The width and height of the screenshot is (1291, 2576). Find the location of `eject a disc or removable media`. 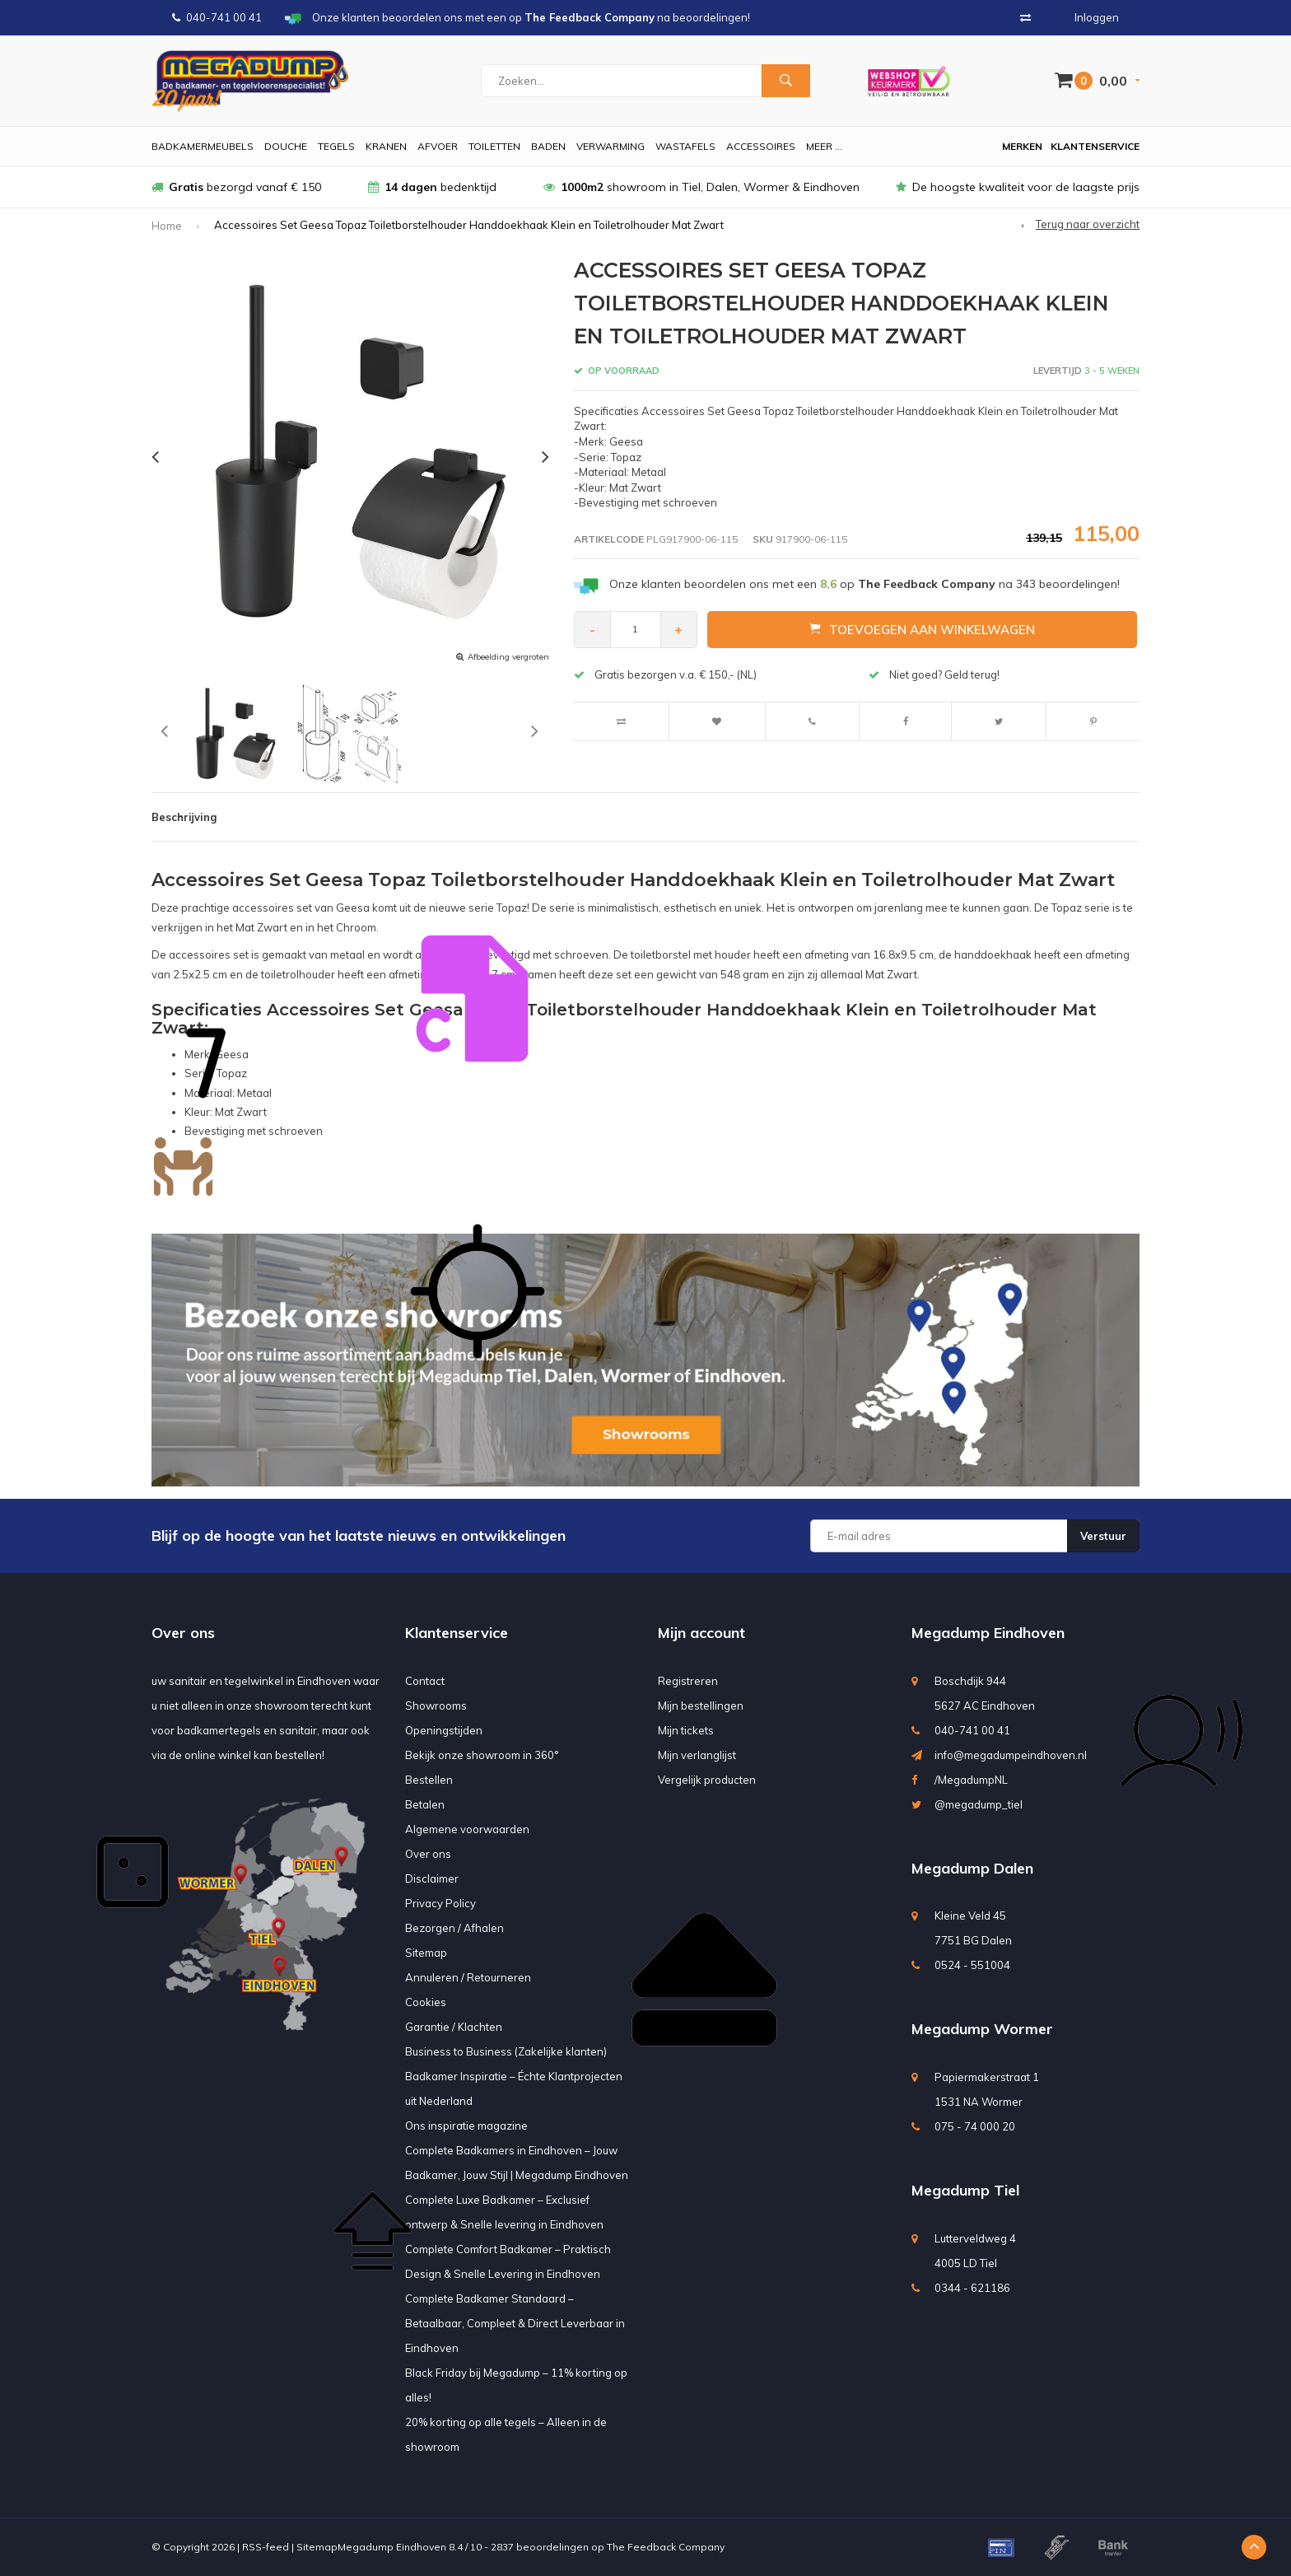

eject a disc or removable media is located at coordinates (704, 1991).